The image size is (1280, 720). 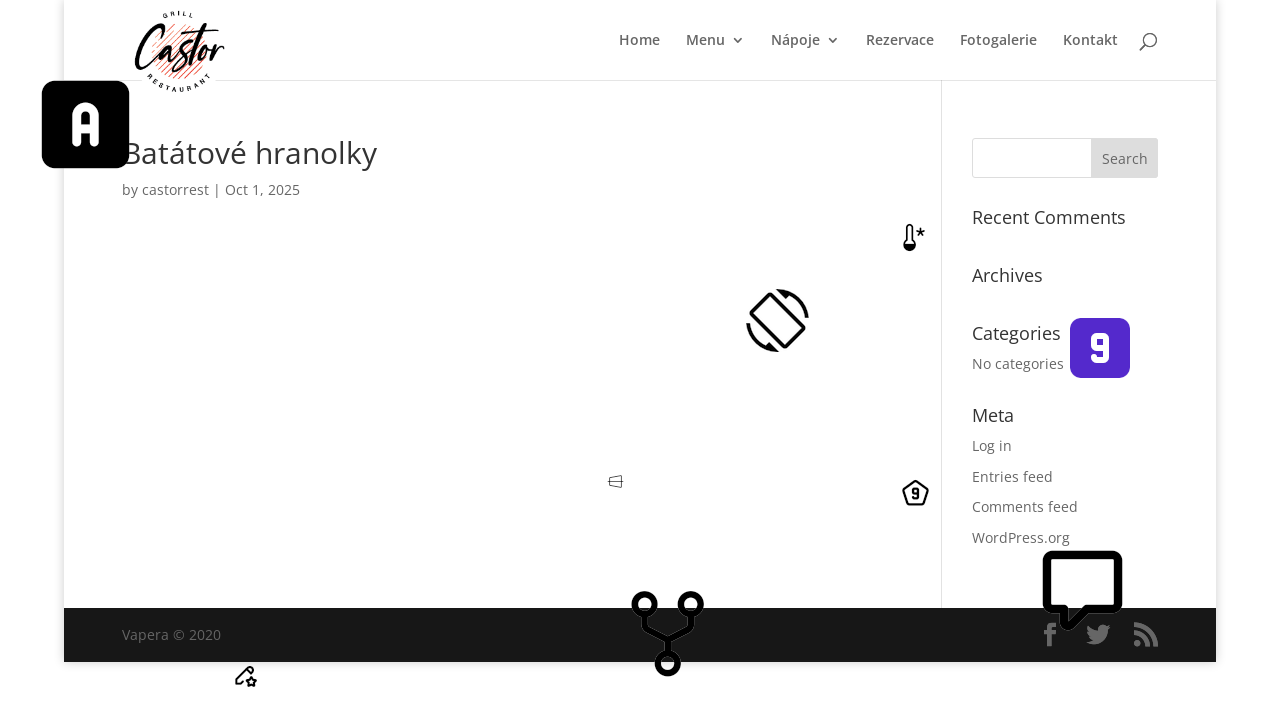 I want to click on select page or item number 9, so click(x=1100, y=348).